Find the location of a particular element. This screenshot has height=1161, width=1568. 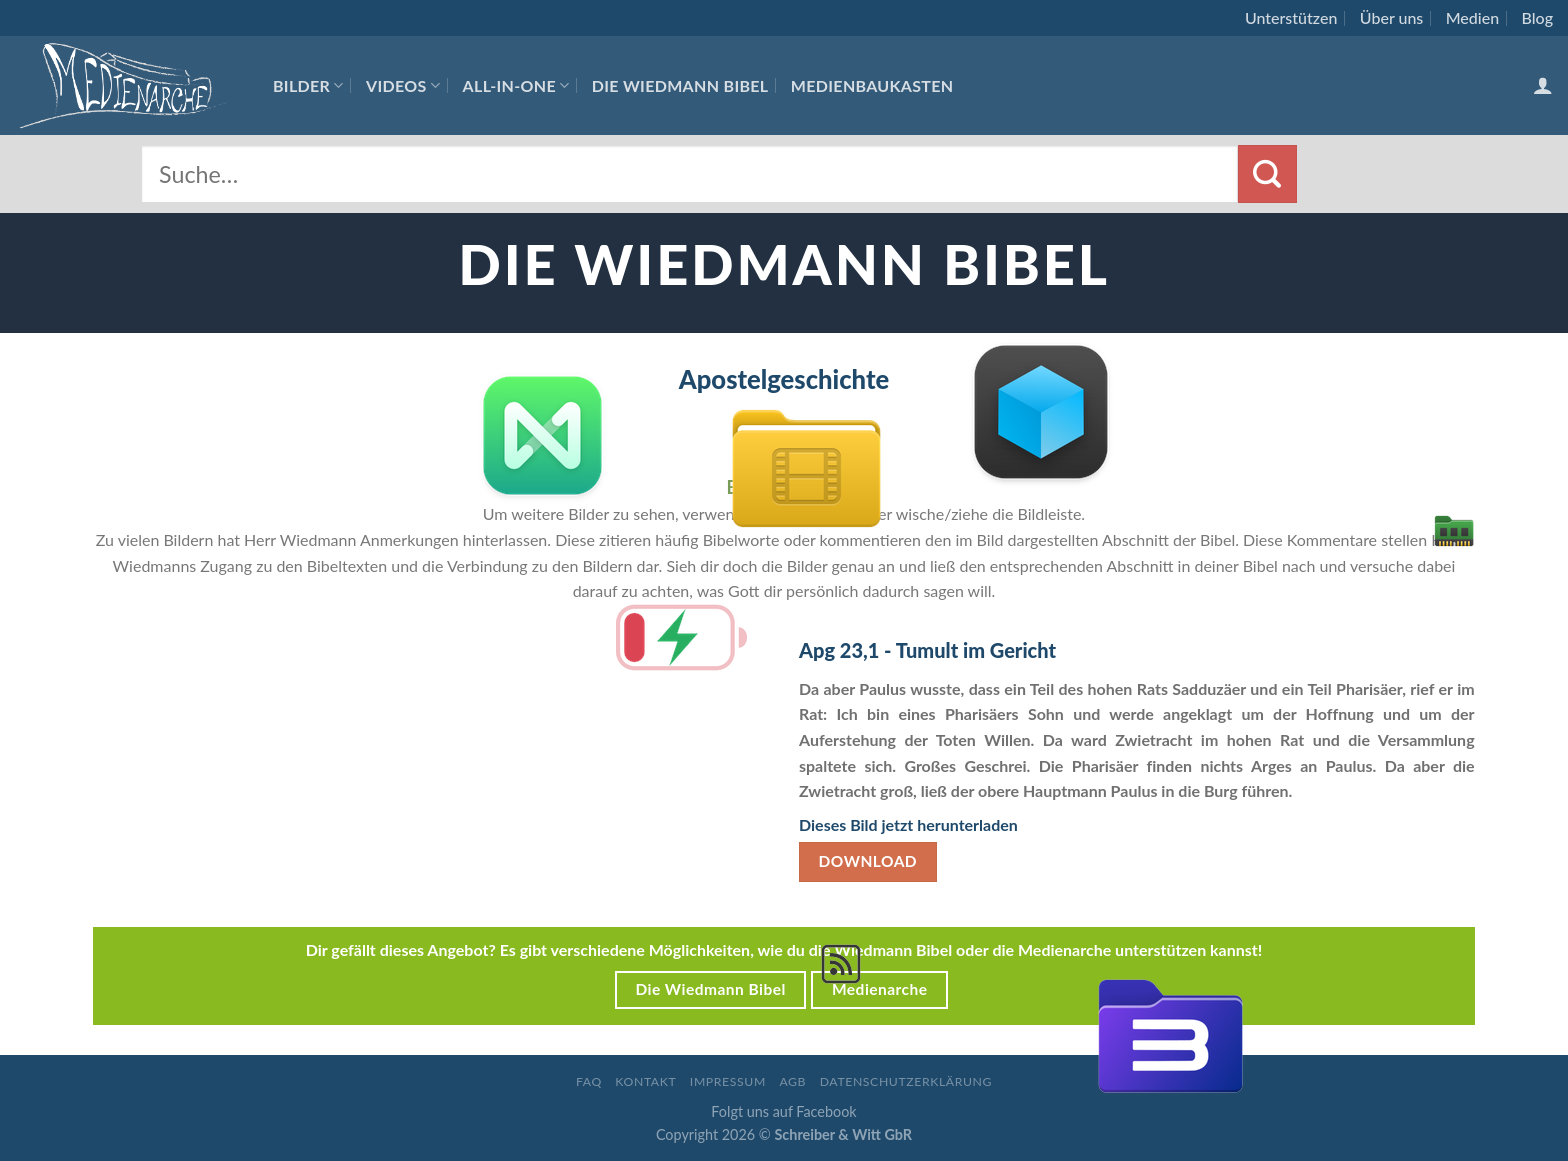

open mindmaster mind mapping application is located at coordinates (542, 435).